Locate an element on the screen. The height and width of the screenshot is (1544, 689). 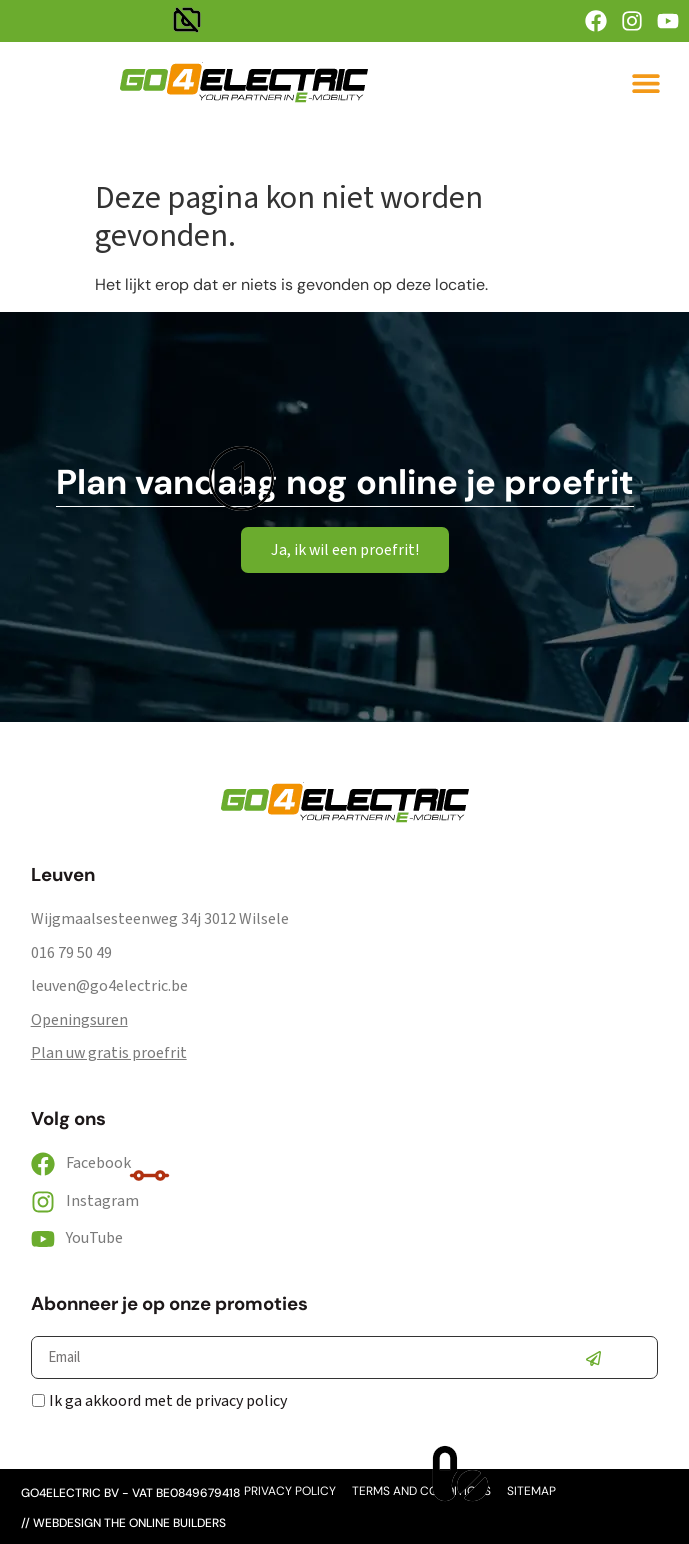
camera access is disabled is located at coordinates (187, 20).